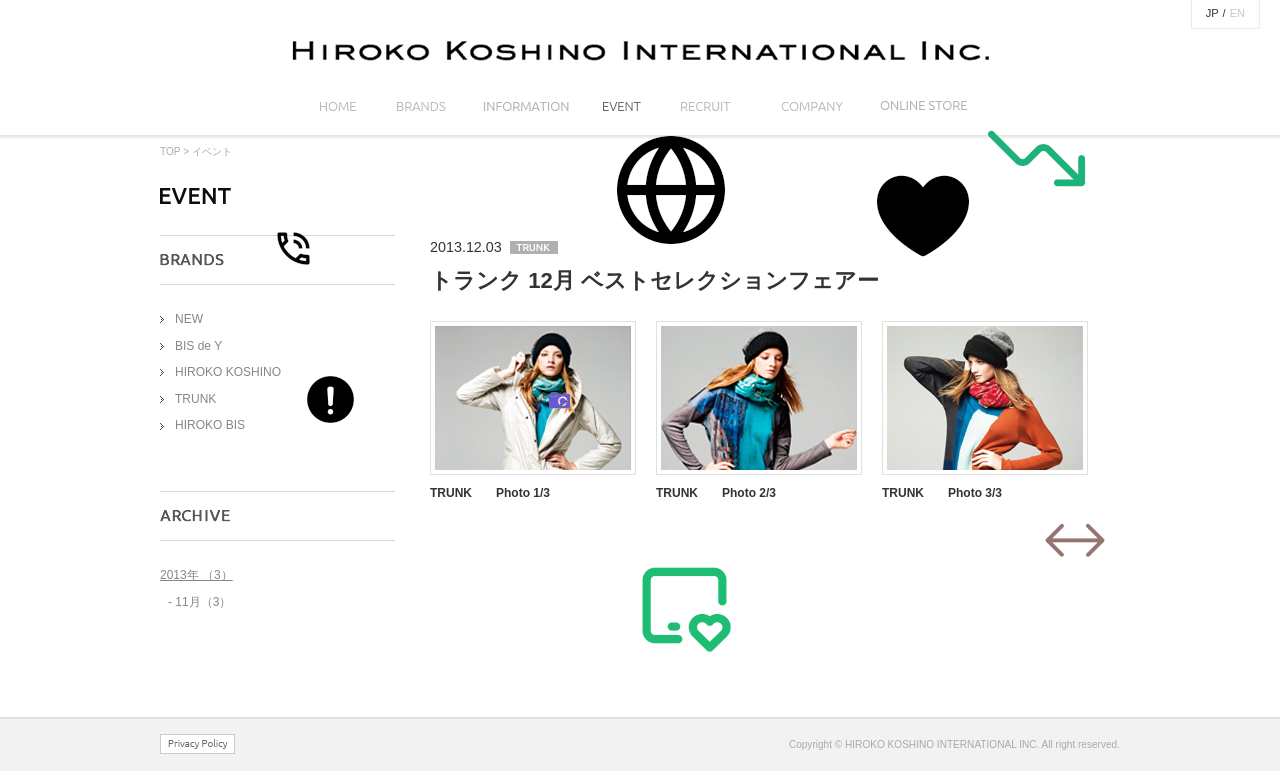  What do you see at coordinates (1075, 541) in the screenshot?
I see `resize or adjust width horizontally` at bounding box center [1075, 541].